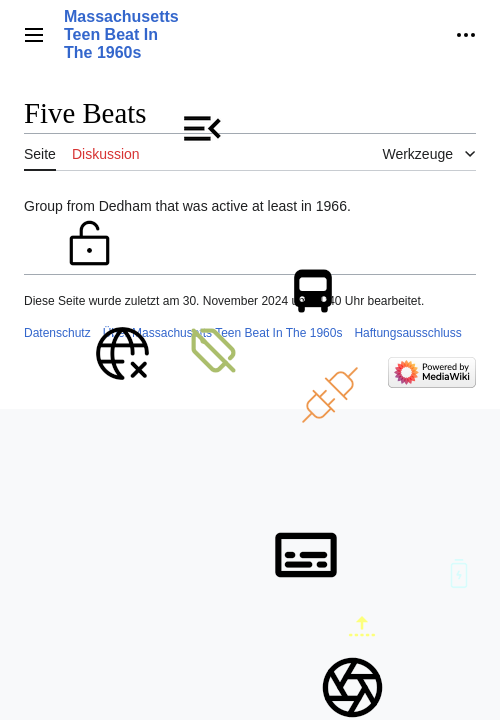 The image size is (500, 720). Describe the element at coordinates (89, 245) in the screenshot. I see `unlock this item or content` at that location.